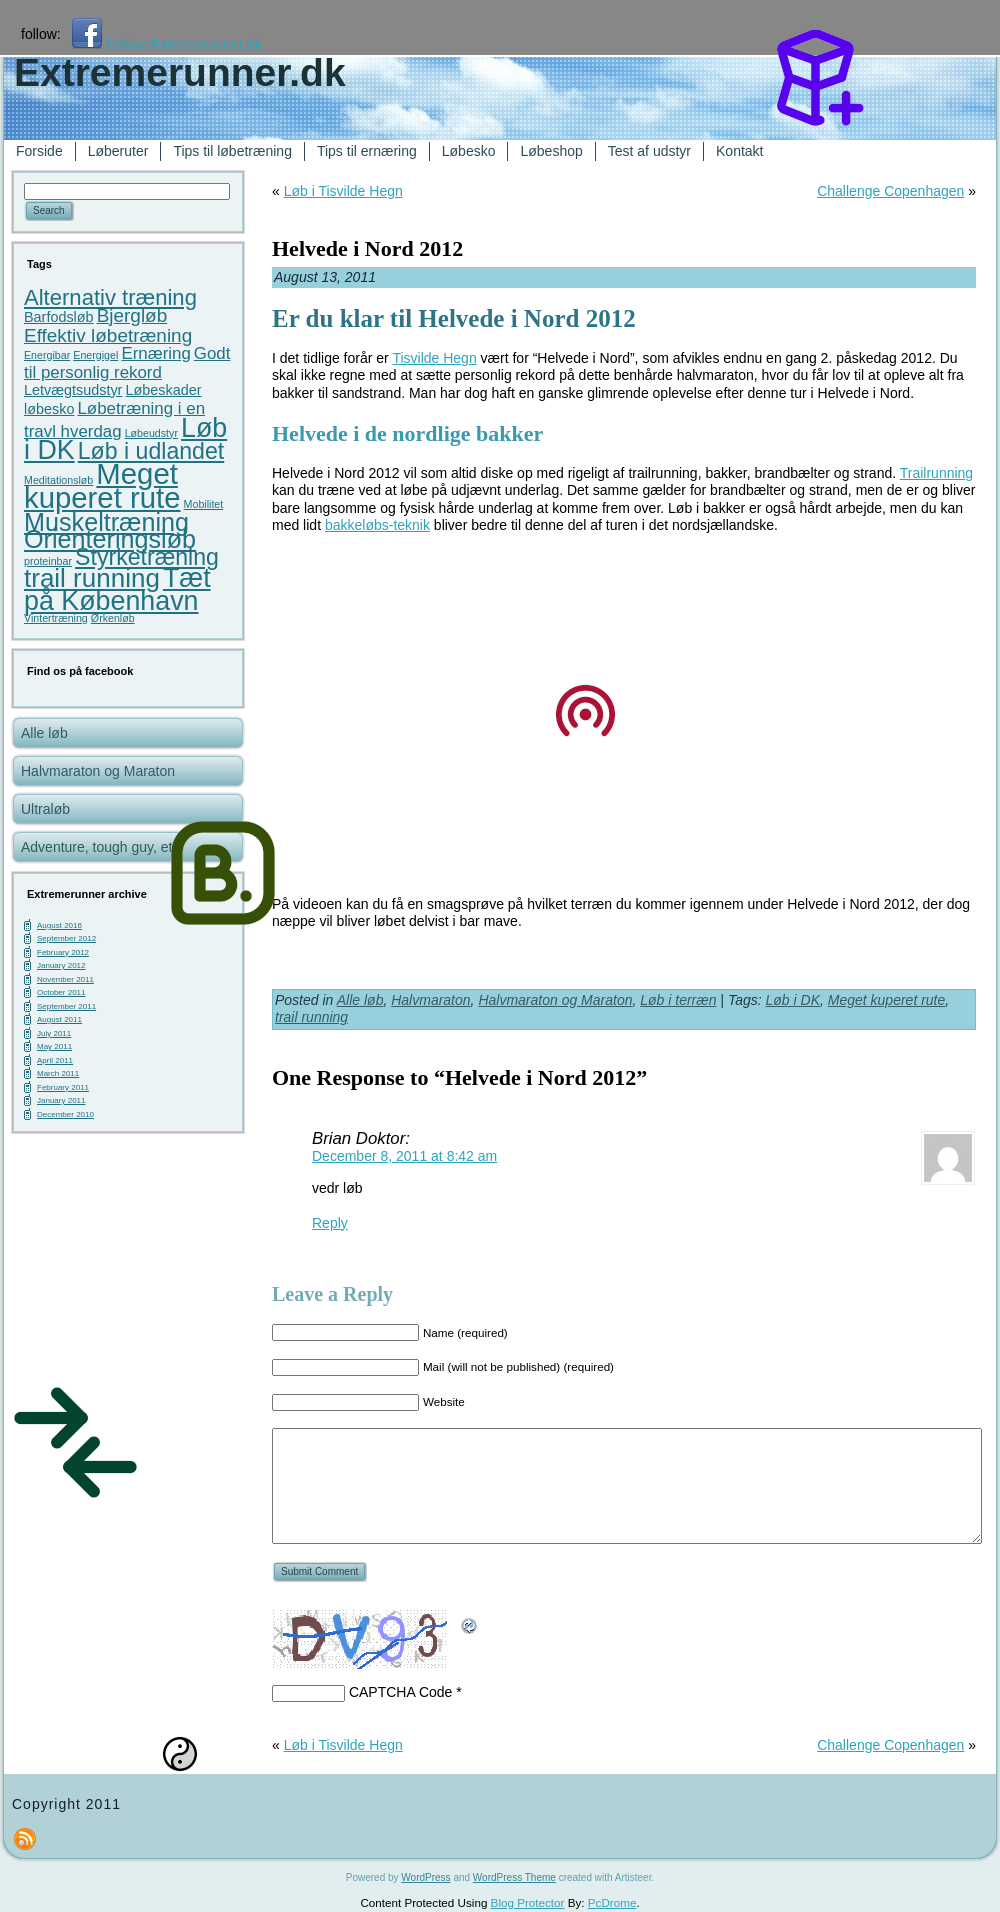 The image size is (1000, 1912). What do you see at coordinates (585, 711) in the screenshot?
I see `start a live broadcast or stream` at bounding box center [585, 711].